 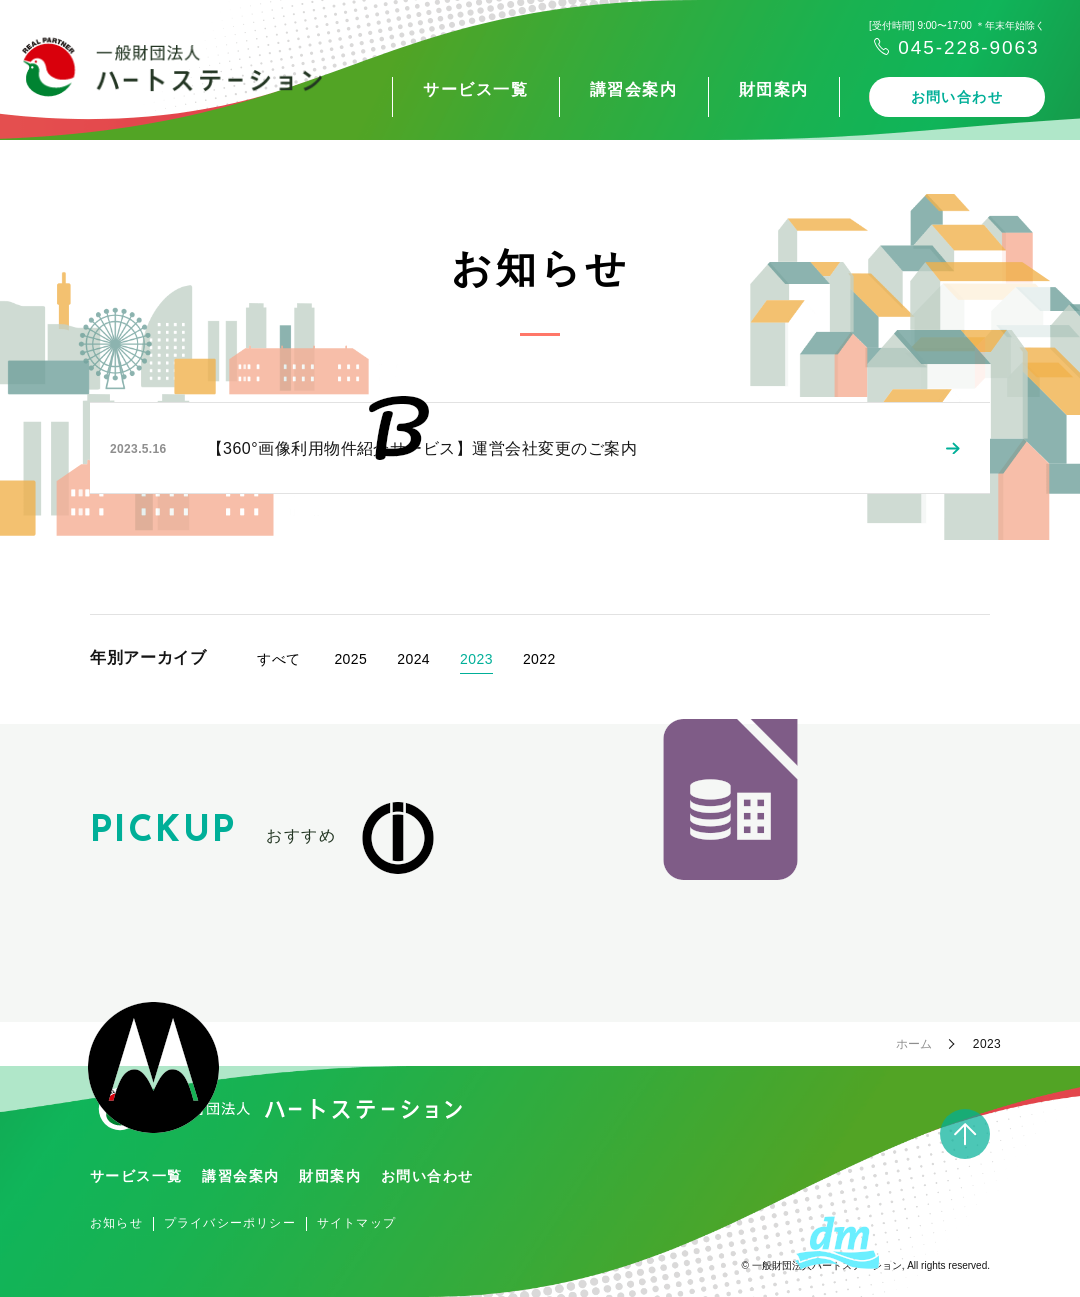 I want to click on Motorola brand logo, so click(x=153, y=1067).